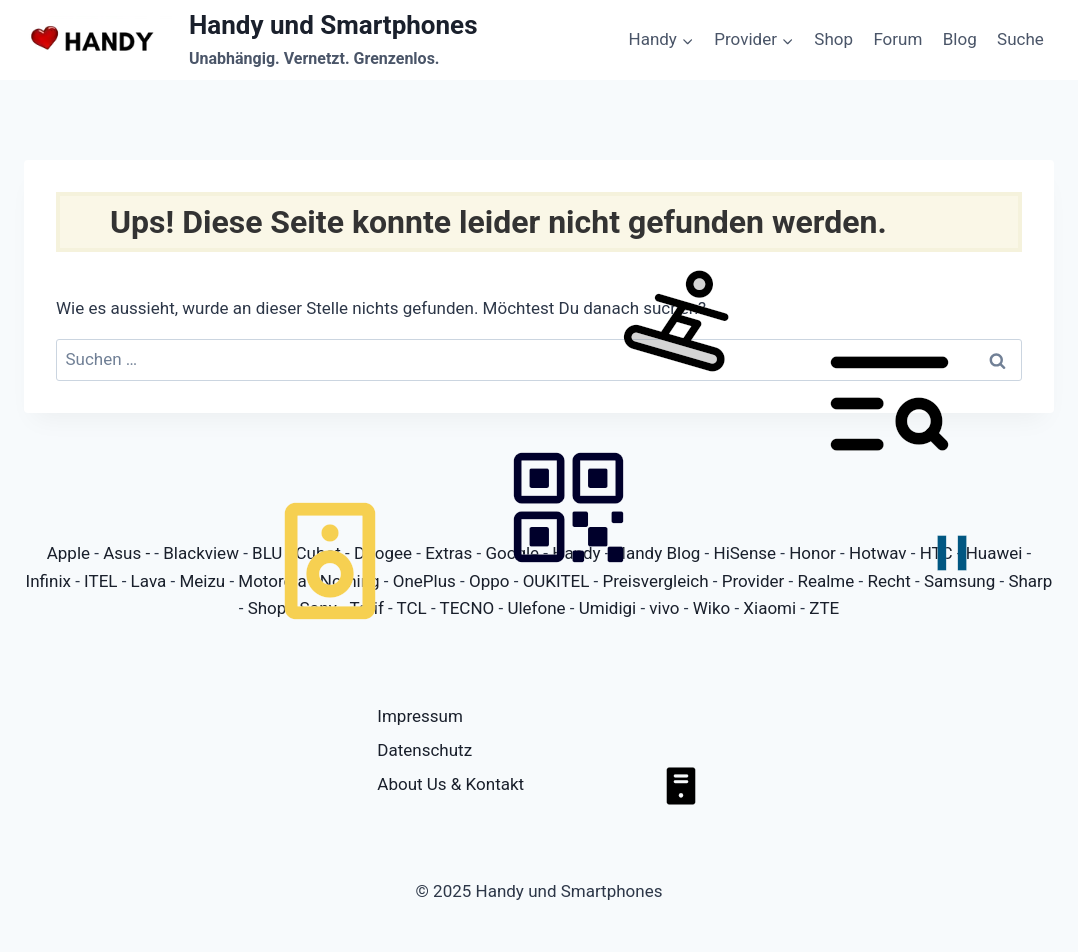 This screenshot has height=952, width=1078. Describe the element at coordinates (568, 507) in the screenshot. I see `scan or generate a QR code` at that location.